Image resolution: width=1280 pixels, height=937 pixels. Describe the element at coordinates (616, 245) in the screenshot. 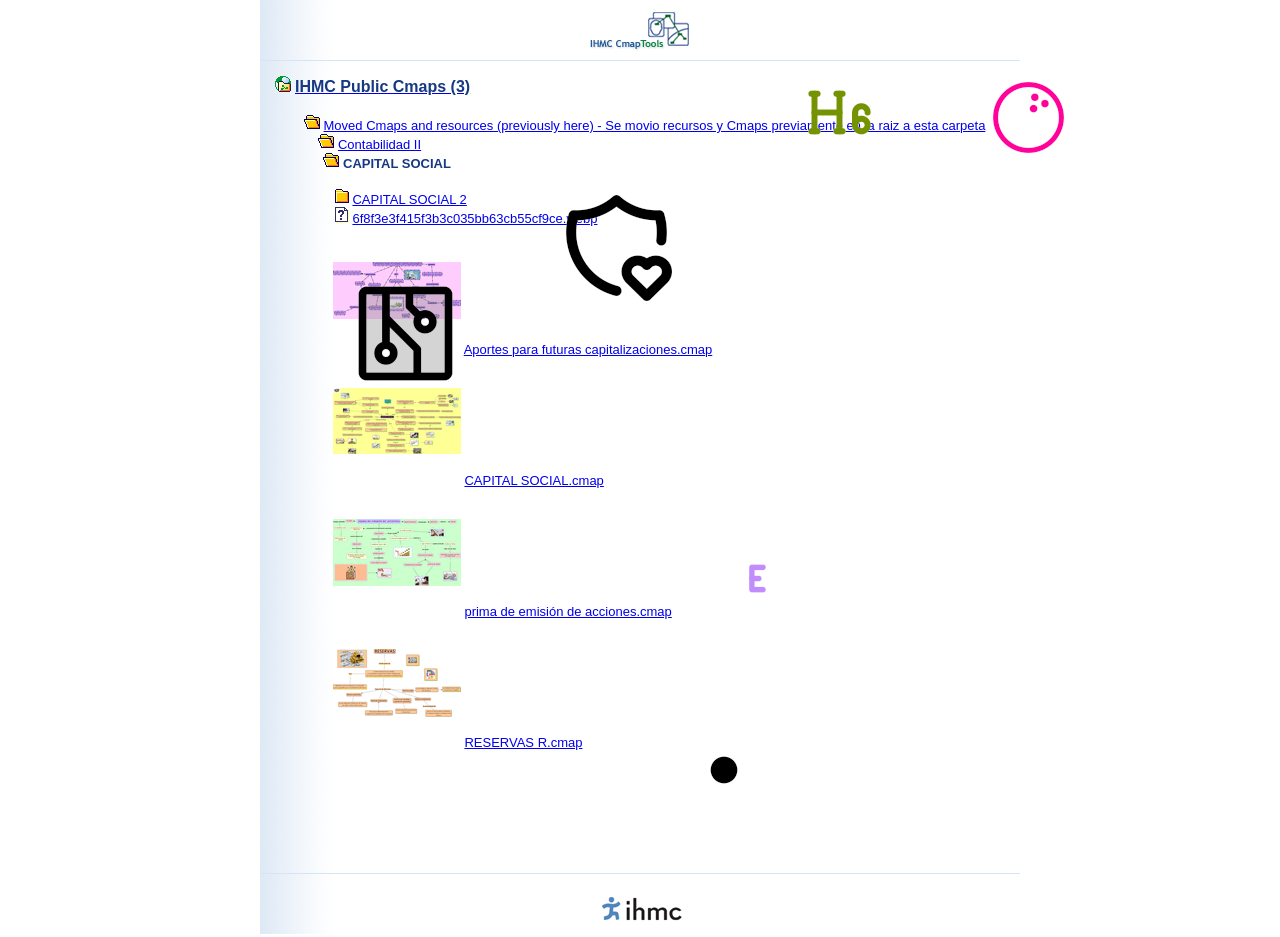

I see `enable health data protection` at that location.